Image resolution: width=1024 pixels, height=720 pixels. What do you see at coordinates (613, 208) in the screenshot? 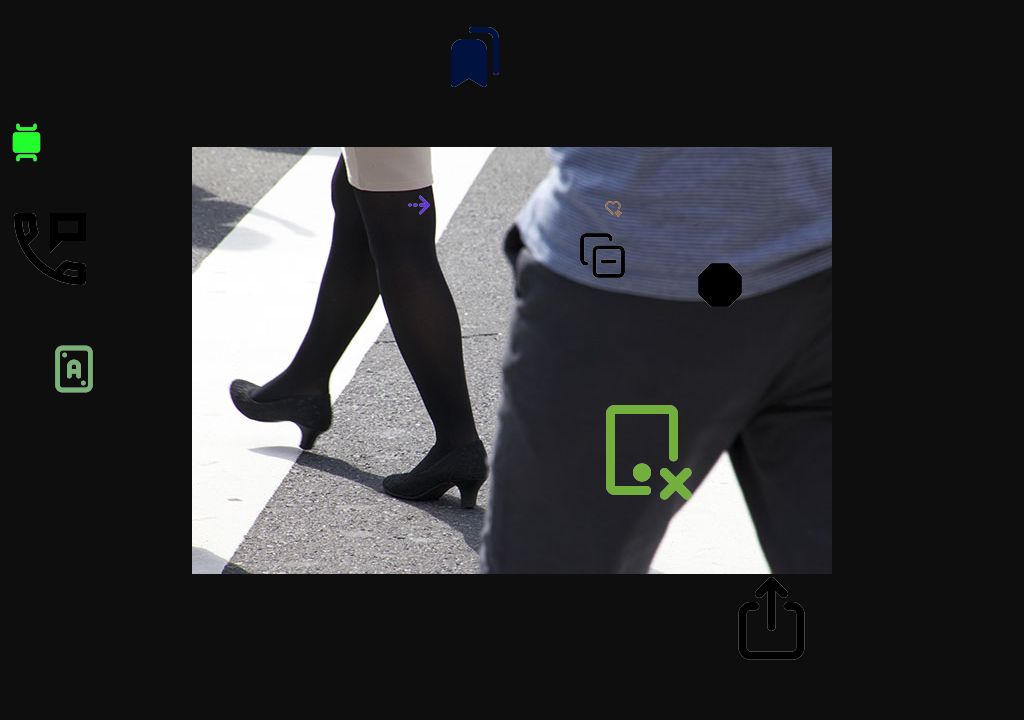
I see `add to favorites with AI-powered recommendations` at bounding box center [613, 208].